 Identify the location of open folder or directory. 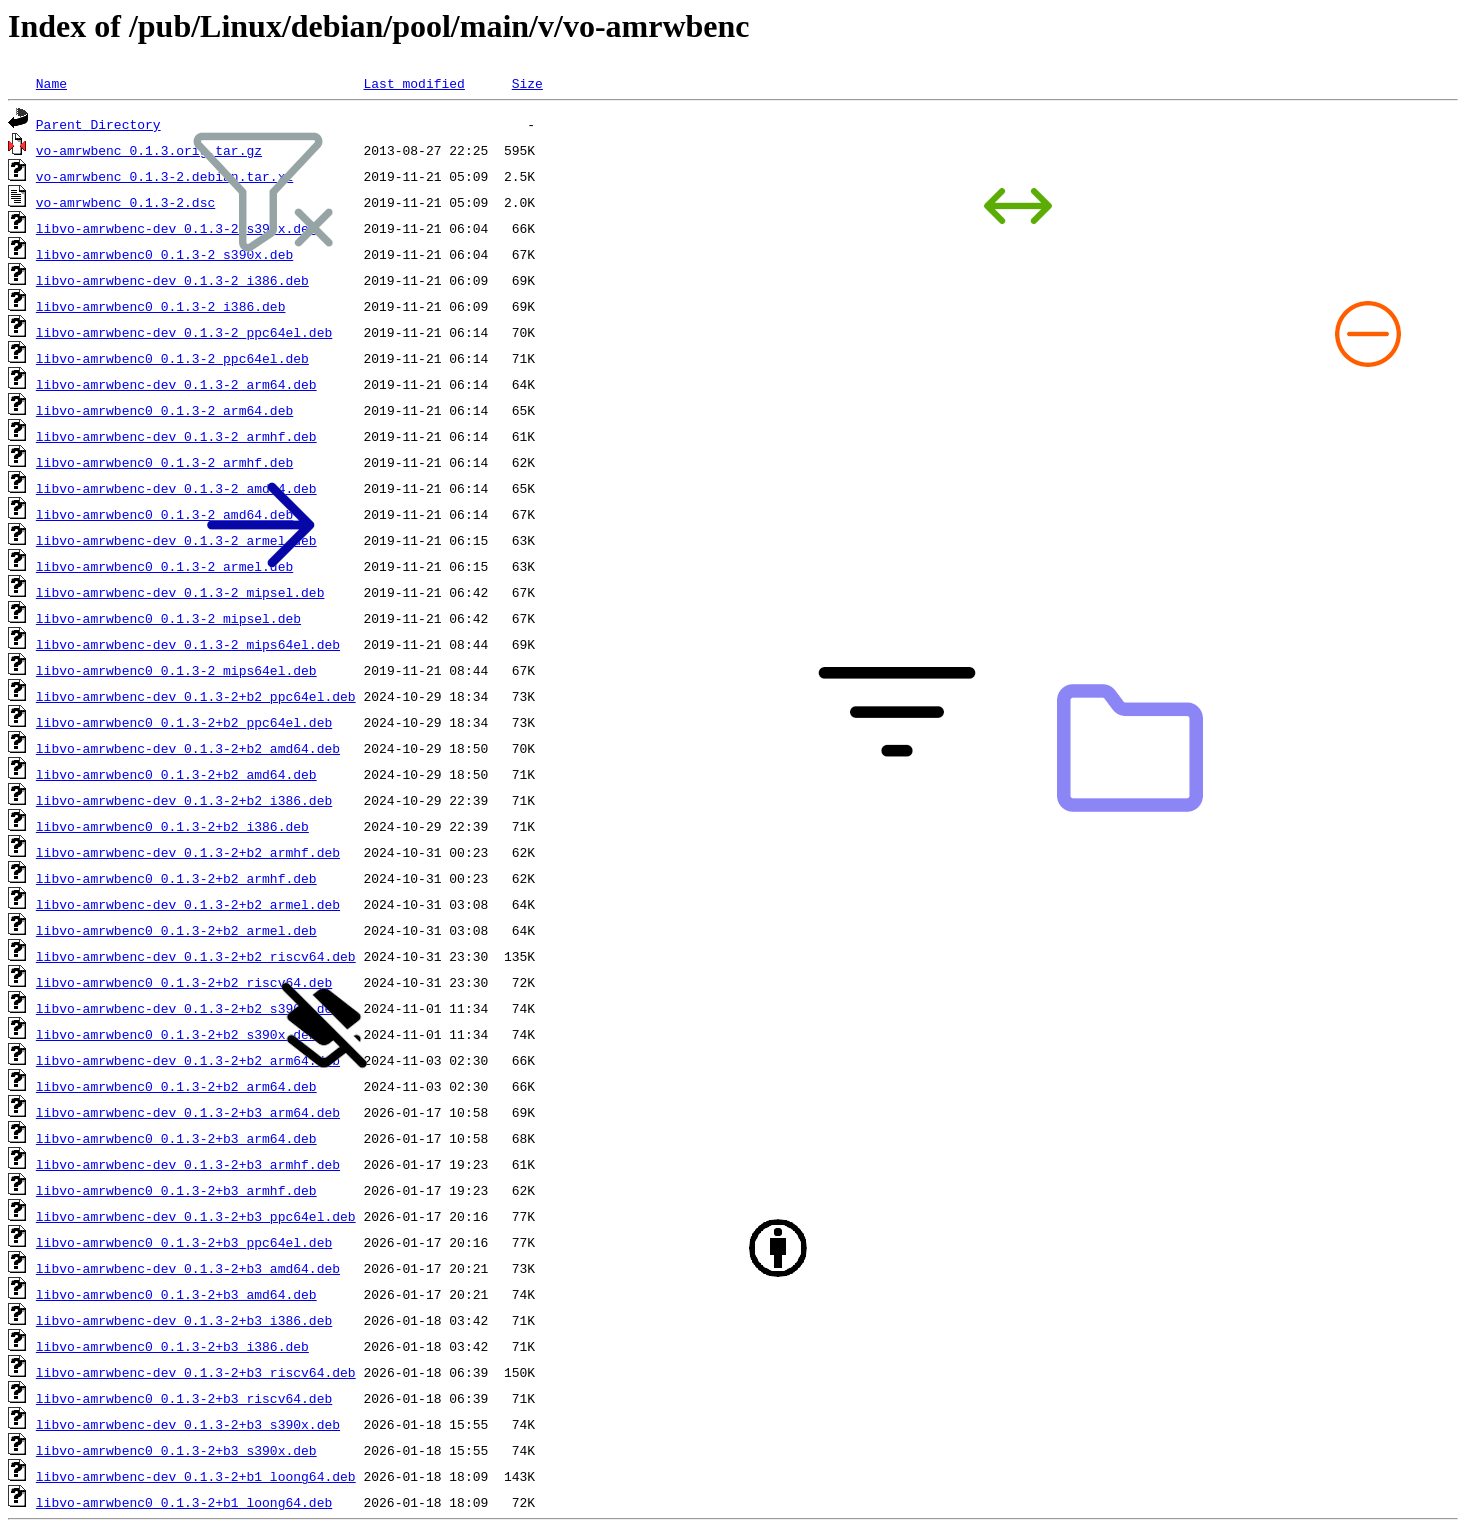
(1130, 748).